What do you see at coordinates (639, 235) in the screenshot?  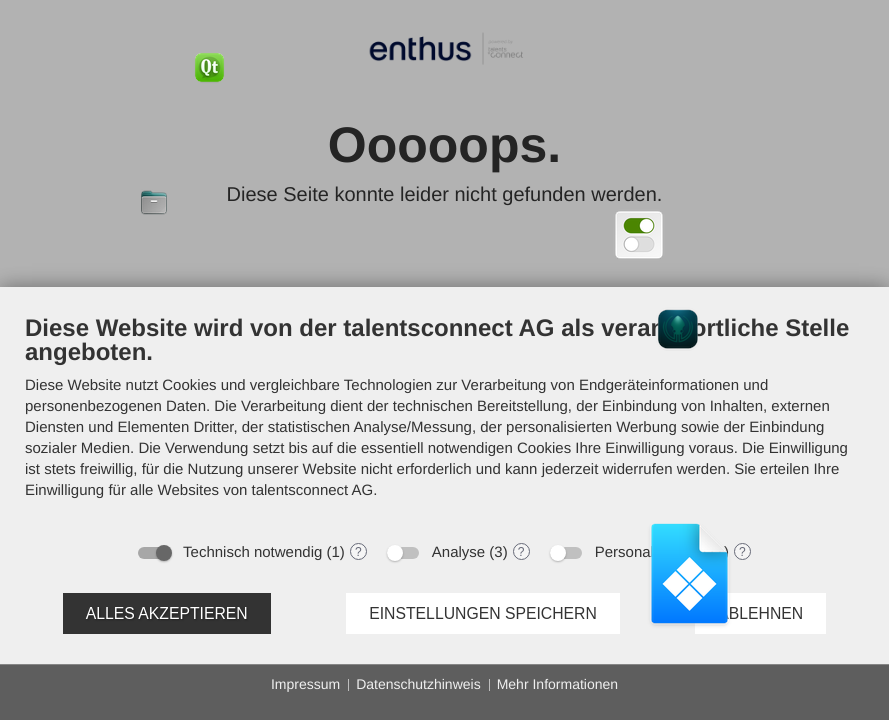 I see `open system tweaks or settings customization` at bounding box center [639, 235].